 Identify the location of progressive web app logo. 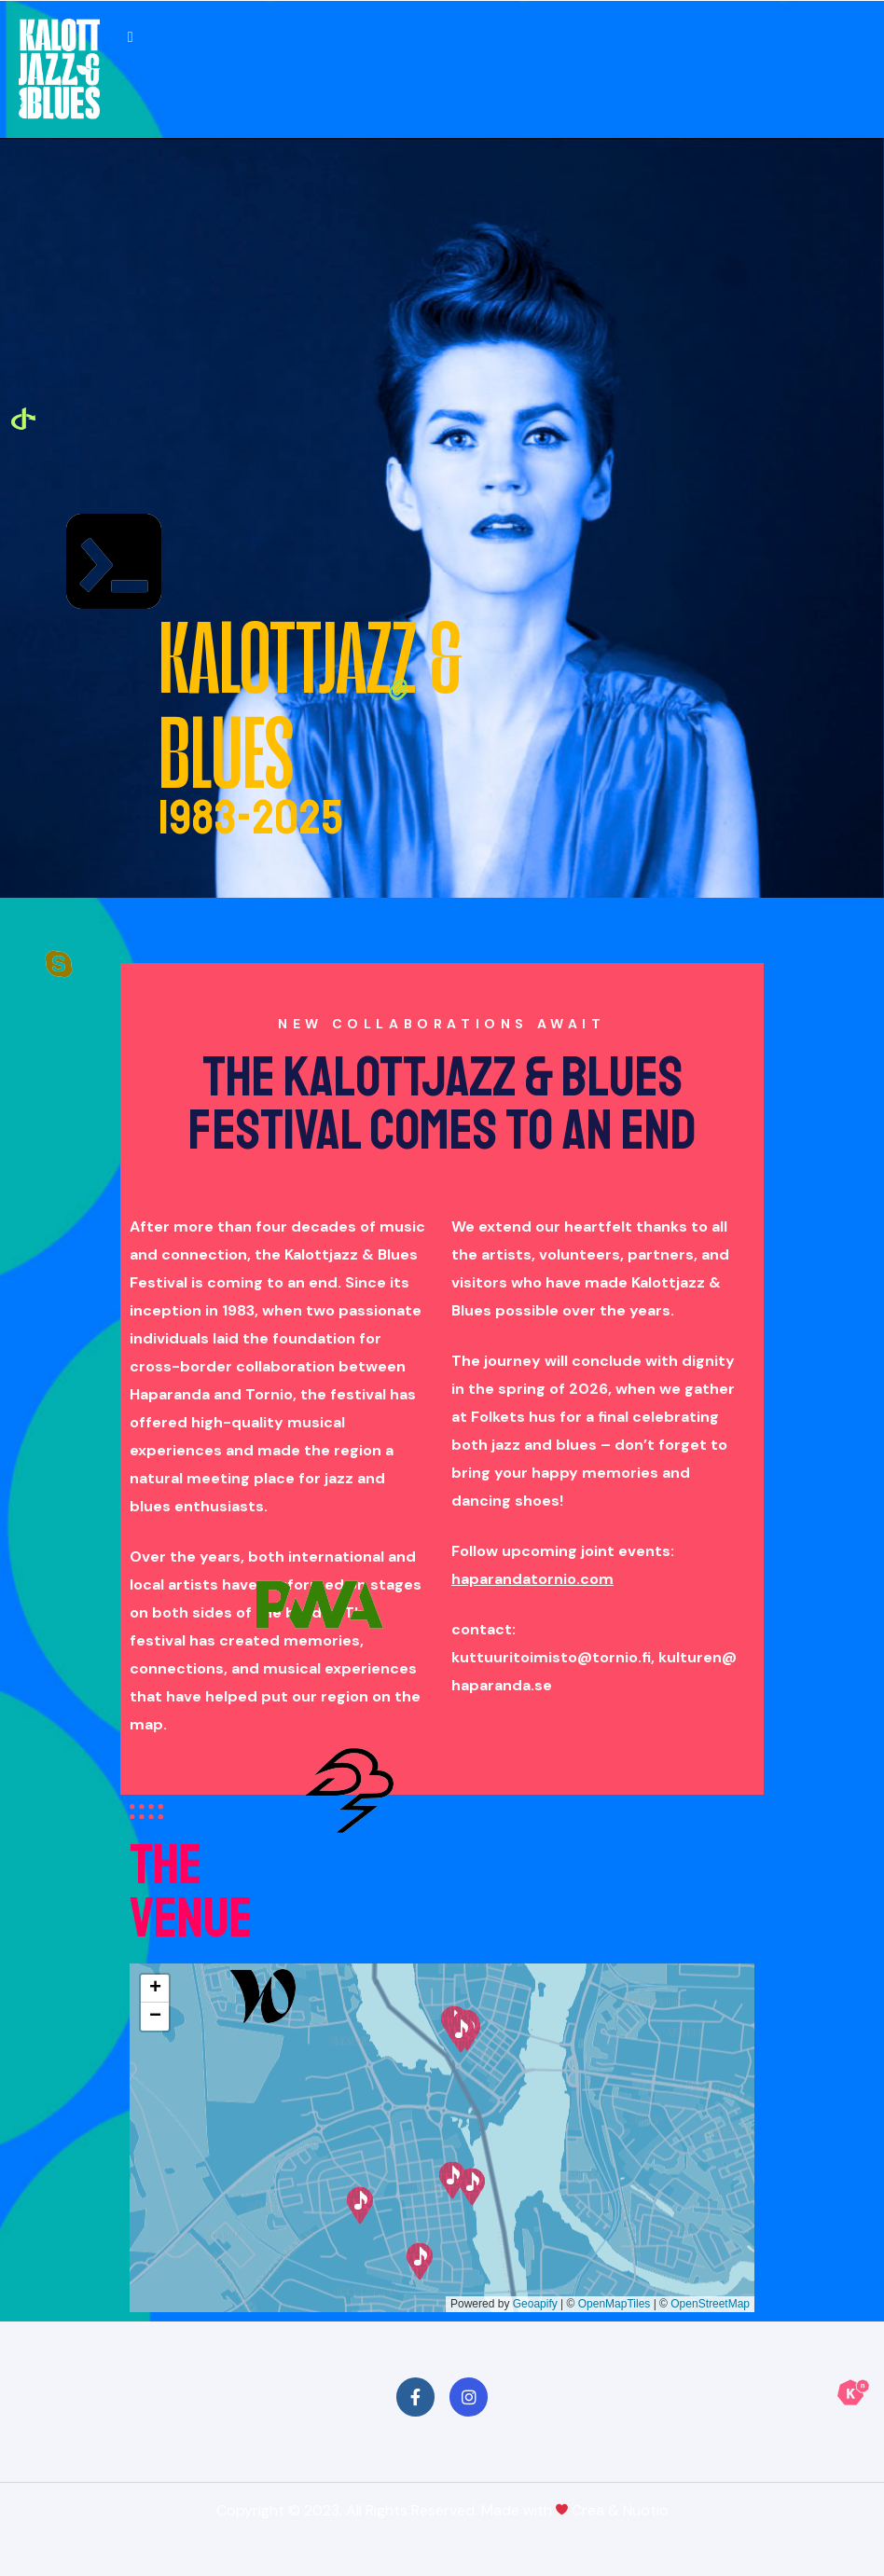
(320, 1605).